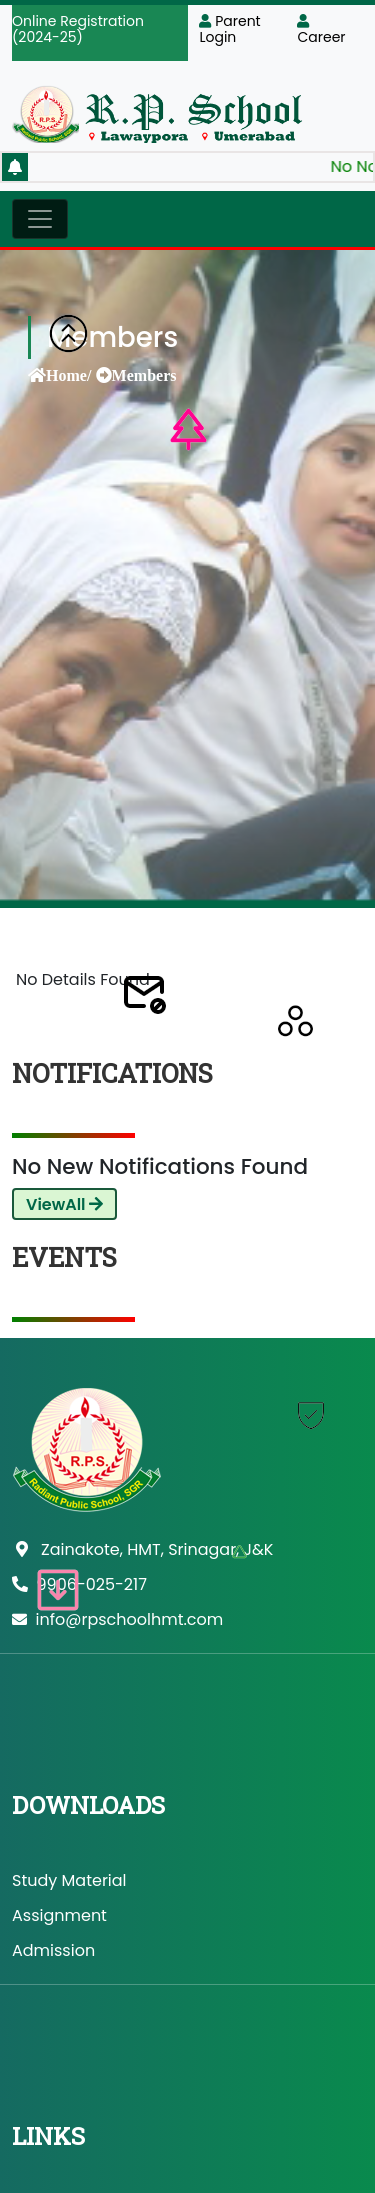  What do you see at coordinates (58, 1590) in the screenshot?
I see `download file or content` at bounding box center [58, 1590].